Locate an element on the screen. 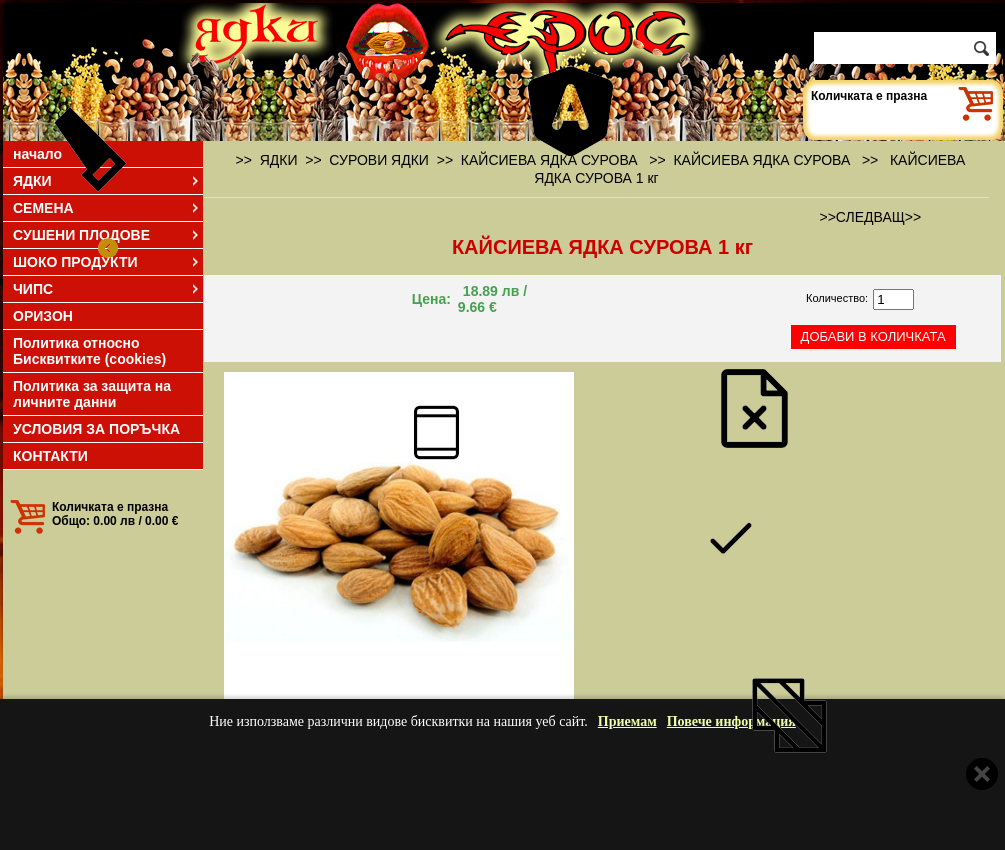 The height and width of the screenshot is (850, 1005). switch to tablet view or layout is located at coordinates (436, 432).